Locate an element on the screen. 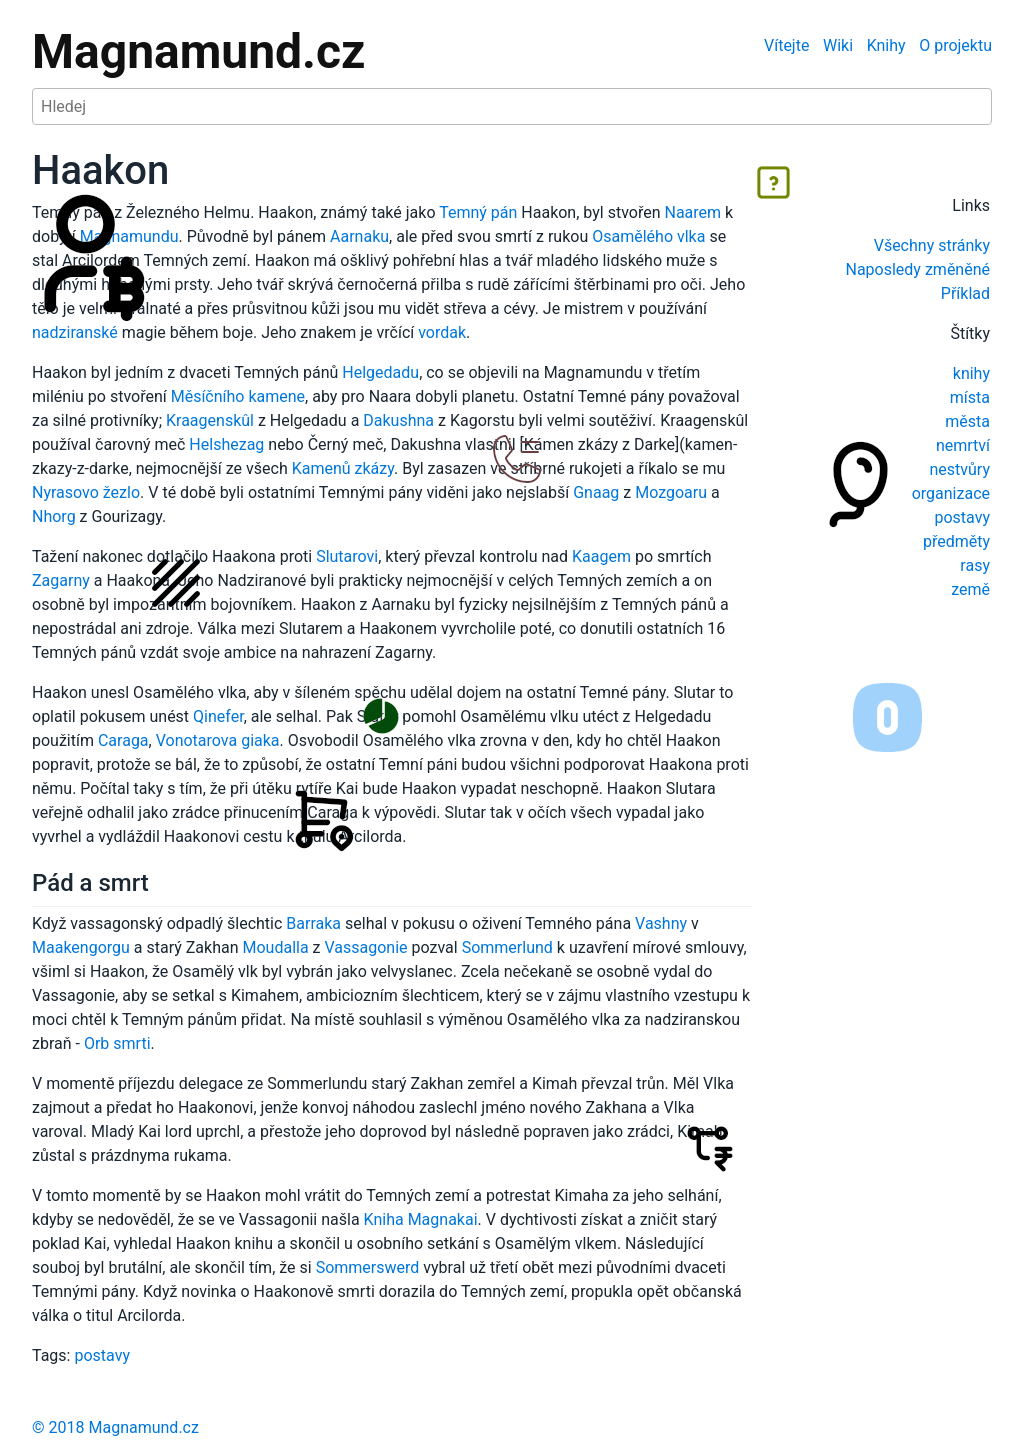  view rupee transaction history is located at coordinates (710, 1149).